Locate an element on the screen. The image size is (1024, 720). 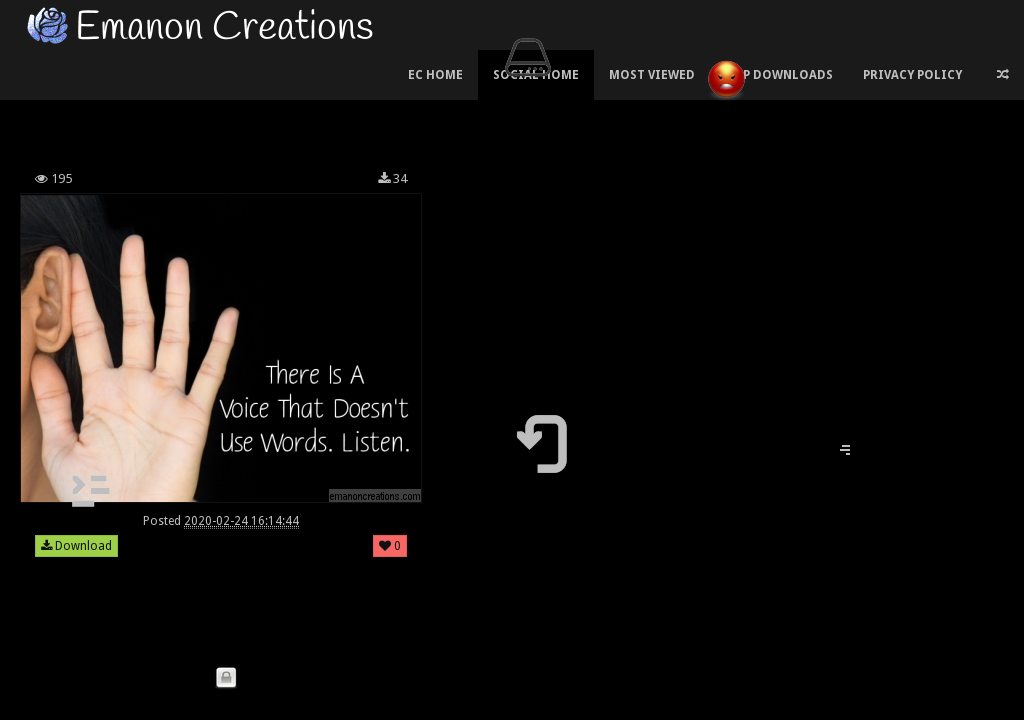
access hard drive or storage device is located at coordinates (528, 56).